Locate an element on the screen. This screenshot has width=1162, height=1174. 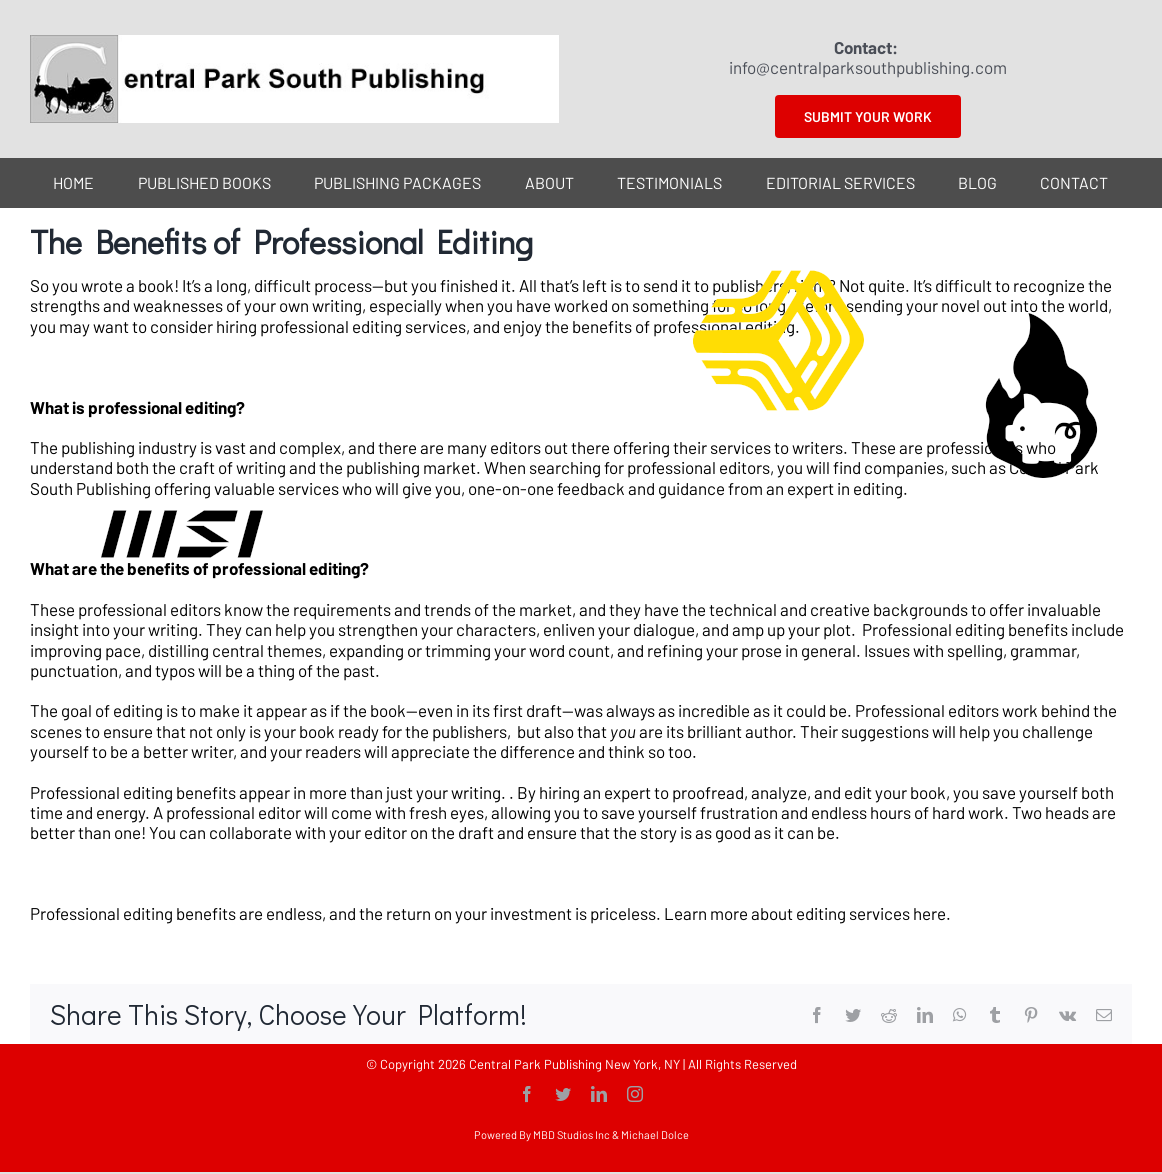
open Firefly III personal finance manager is located at coordinates (1041, 395).